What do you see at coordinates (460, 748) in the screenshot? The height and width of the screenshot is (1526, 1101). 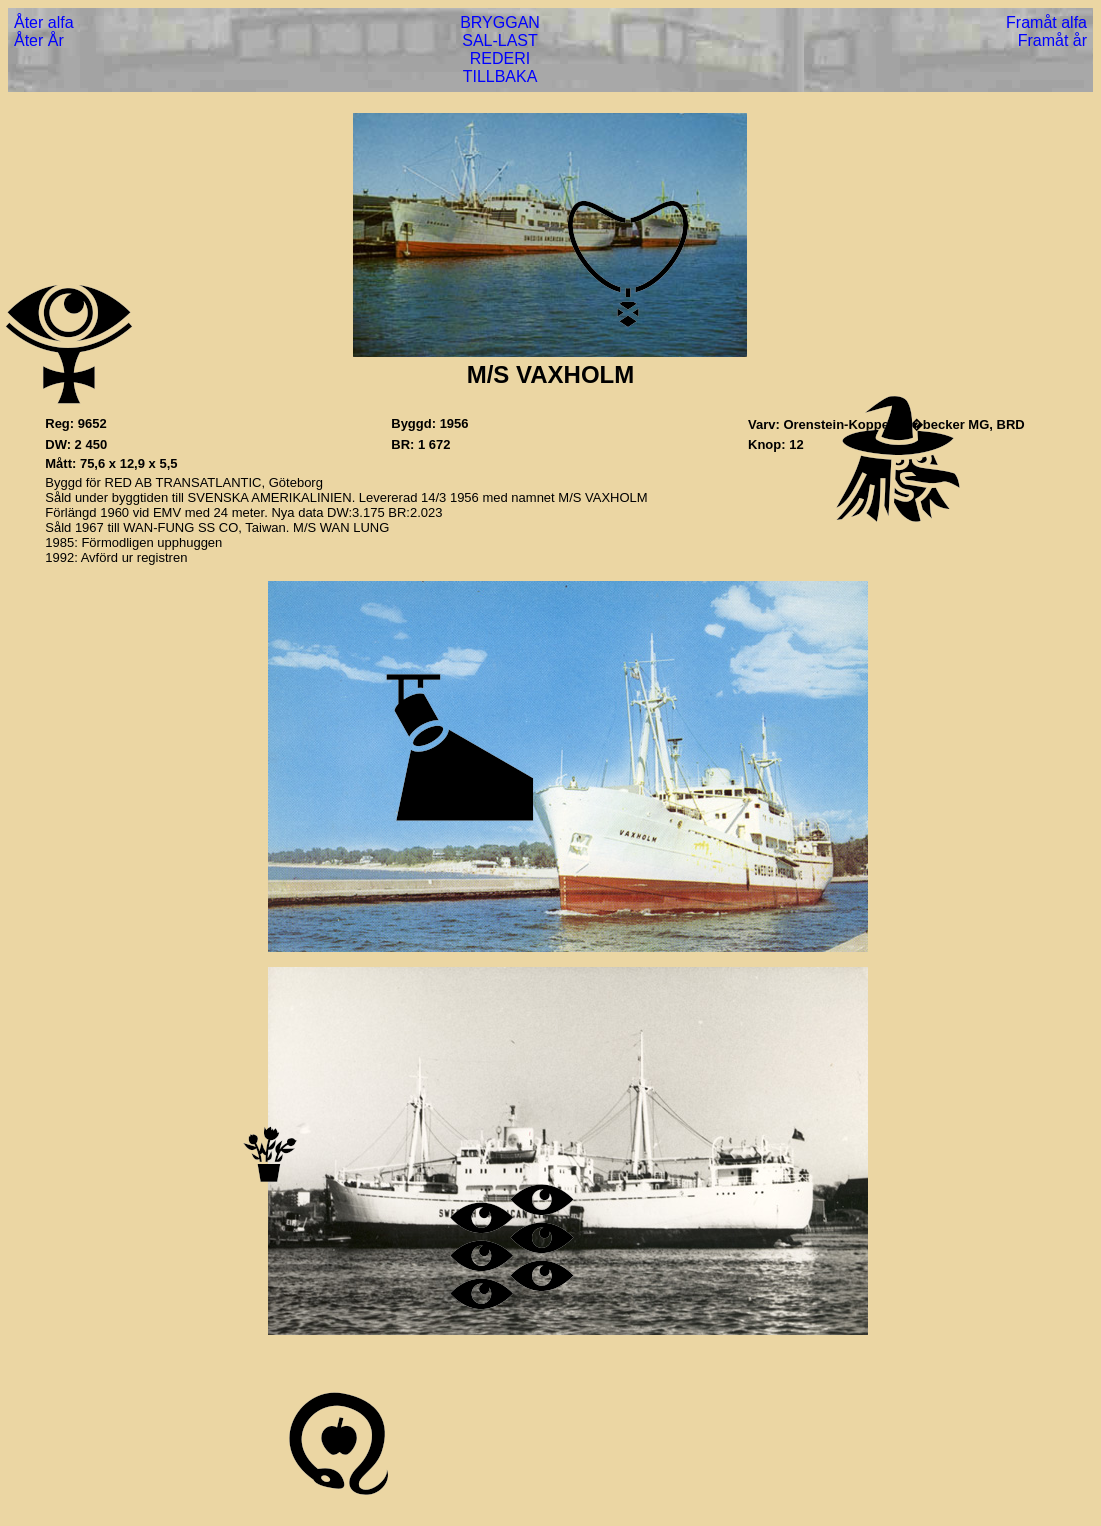 I see `adjust stage or spotlight settings` at bounding box center [460, 748].